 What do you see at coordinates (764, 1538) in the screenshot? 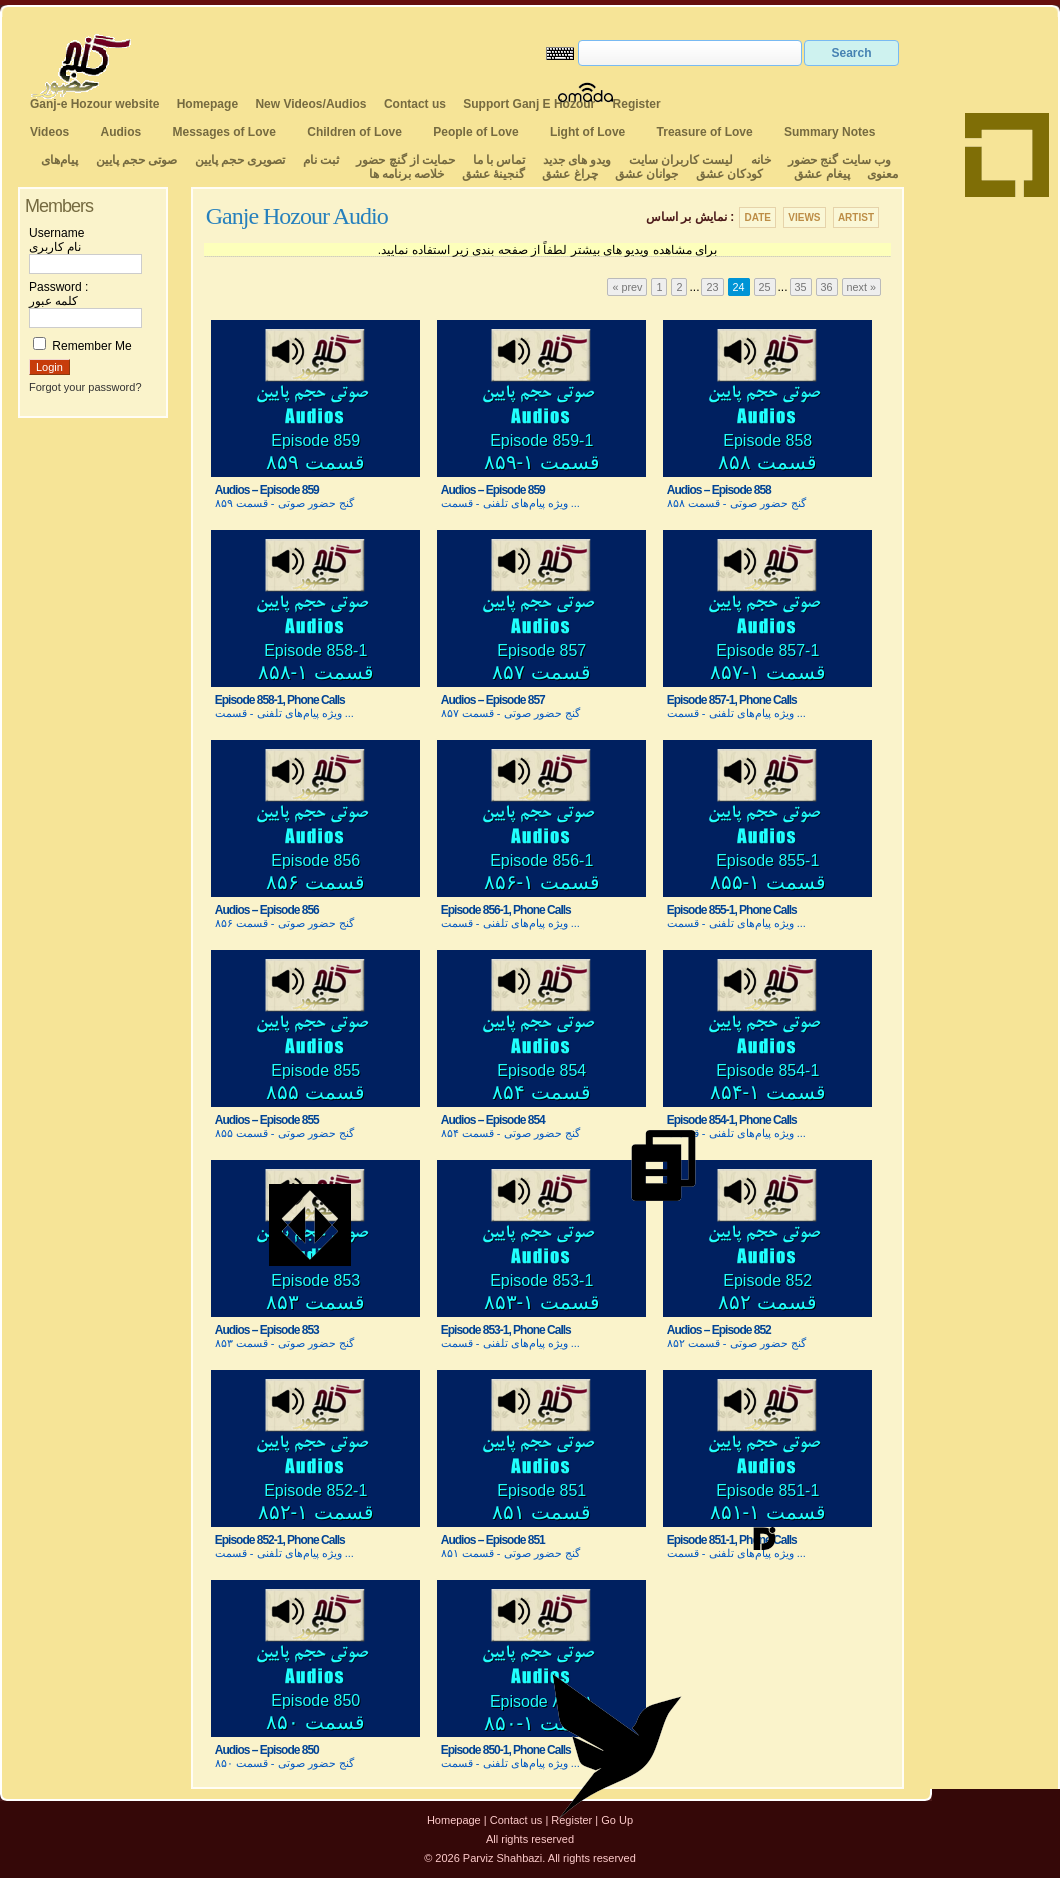
I see `open Dolibarr ERP/CRM application` at bounding box center [764, 1538].